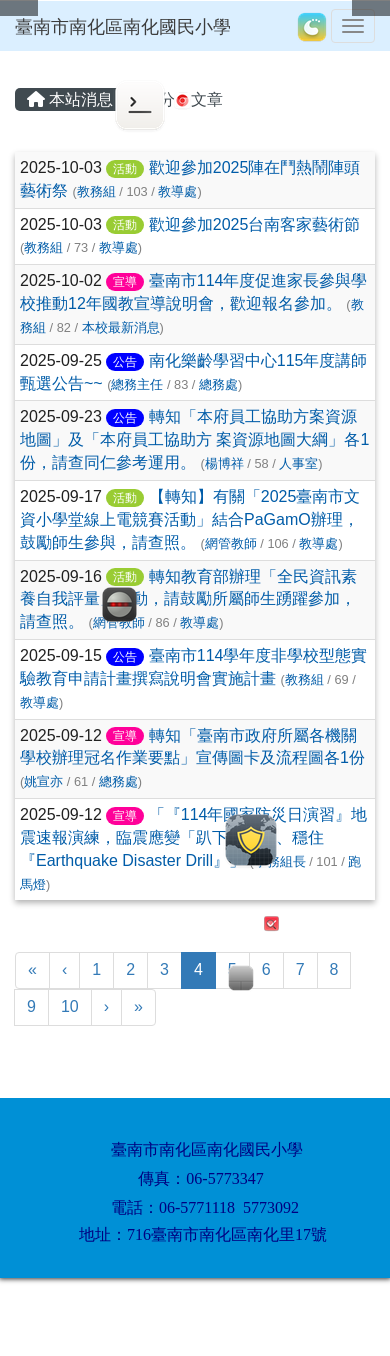 The width and height of the screenshot is (390, 1356). What do you see at coordinates (241, 978) in the screenshot?
I see `touchpad or trackpad input device settings` at bounding box center [241, 978].